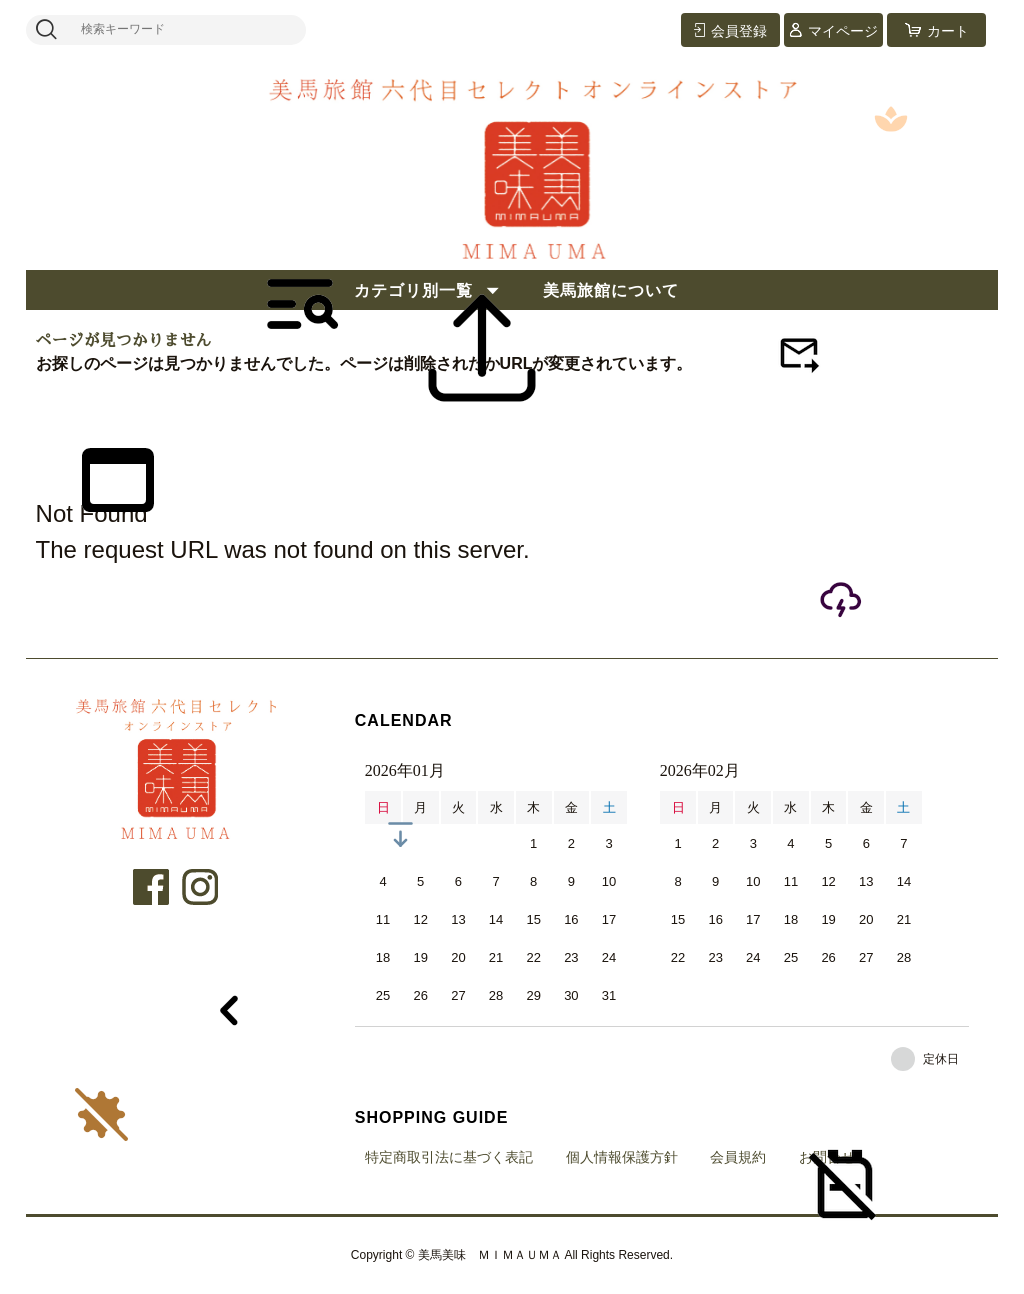  What do you see at coordinates (101, 1114) in the screenshot?
I see `indicates virus-free or no threats detected` at bounding box center [101, 1114].